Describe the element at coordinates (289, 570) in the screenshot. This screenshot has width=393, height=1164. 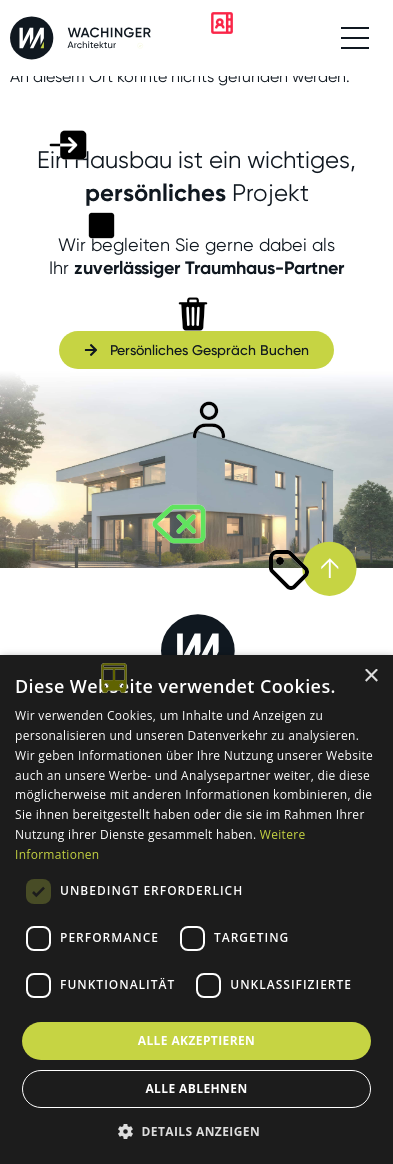
I see `add or manage tags` at that location.